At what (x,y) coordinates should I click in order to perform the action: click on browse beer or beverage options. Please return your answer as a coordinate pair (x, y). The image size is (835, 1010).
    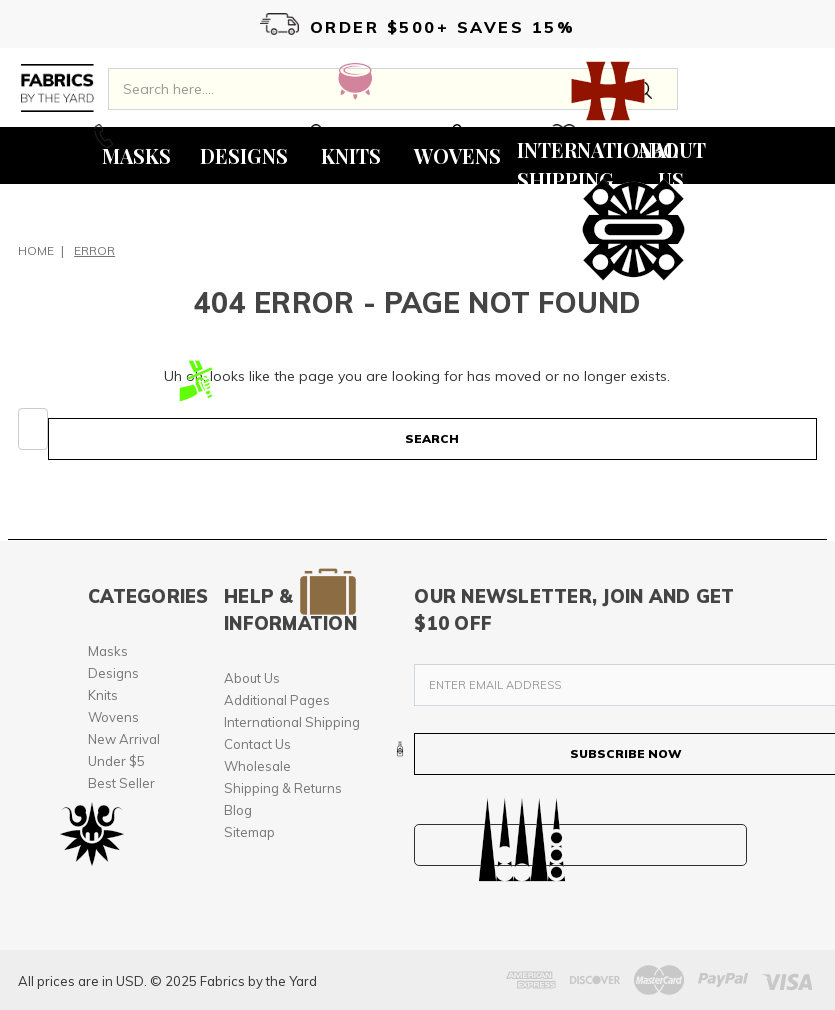
    Looking at the image, I should click on (400, 749).